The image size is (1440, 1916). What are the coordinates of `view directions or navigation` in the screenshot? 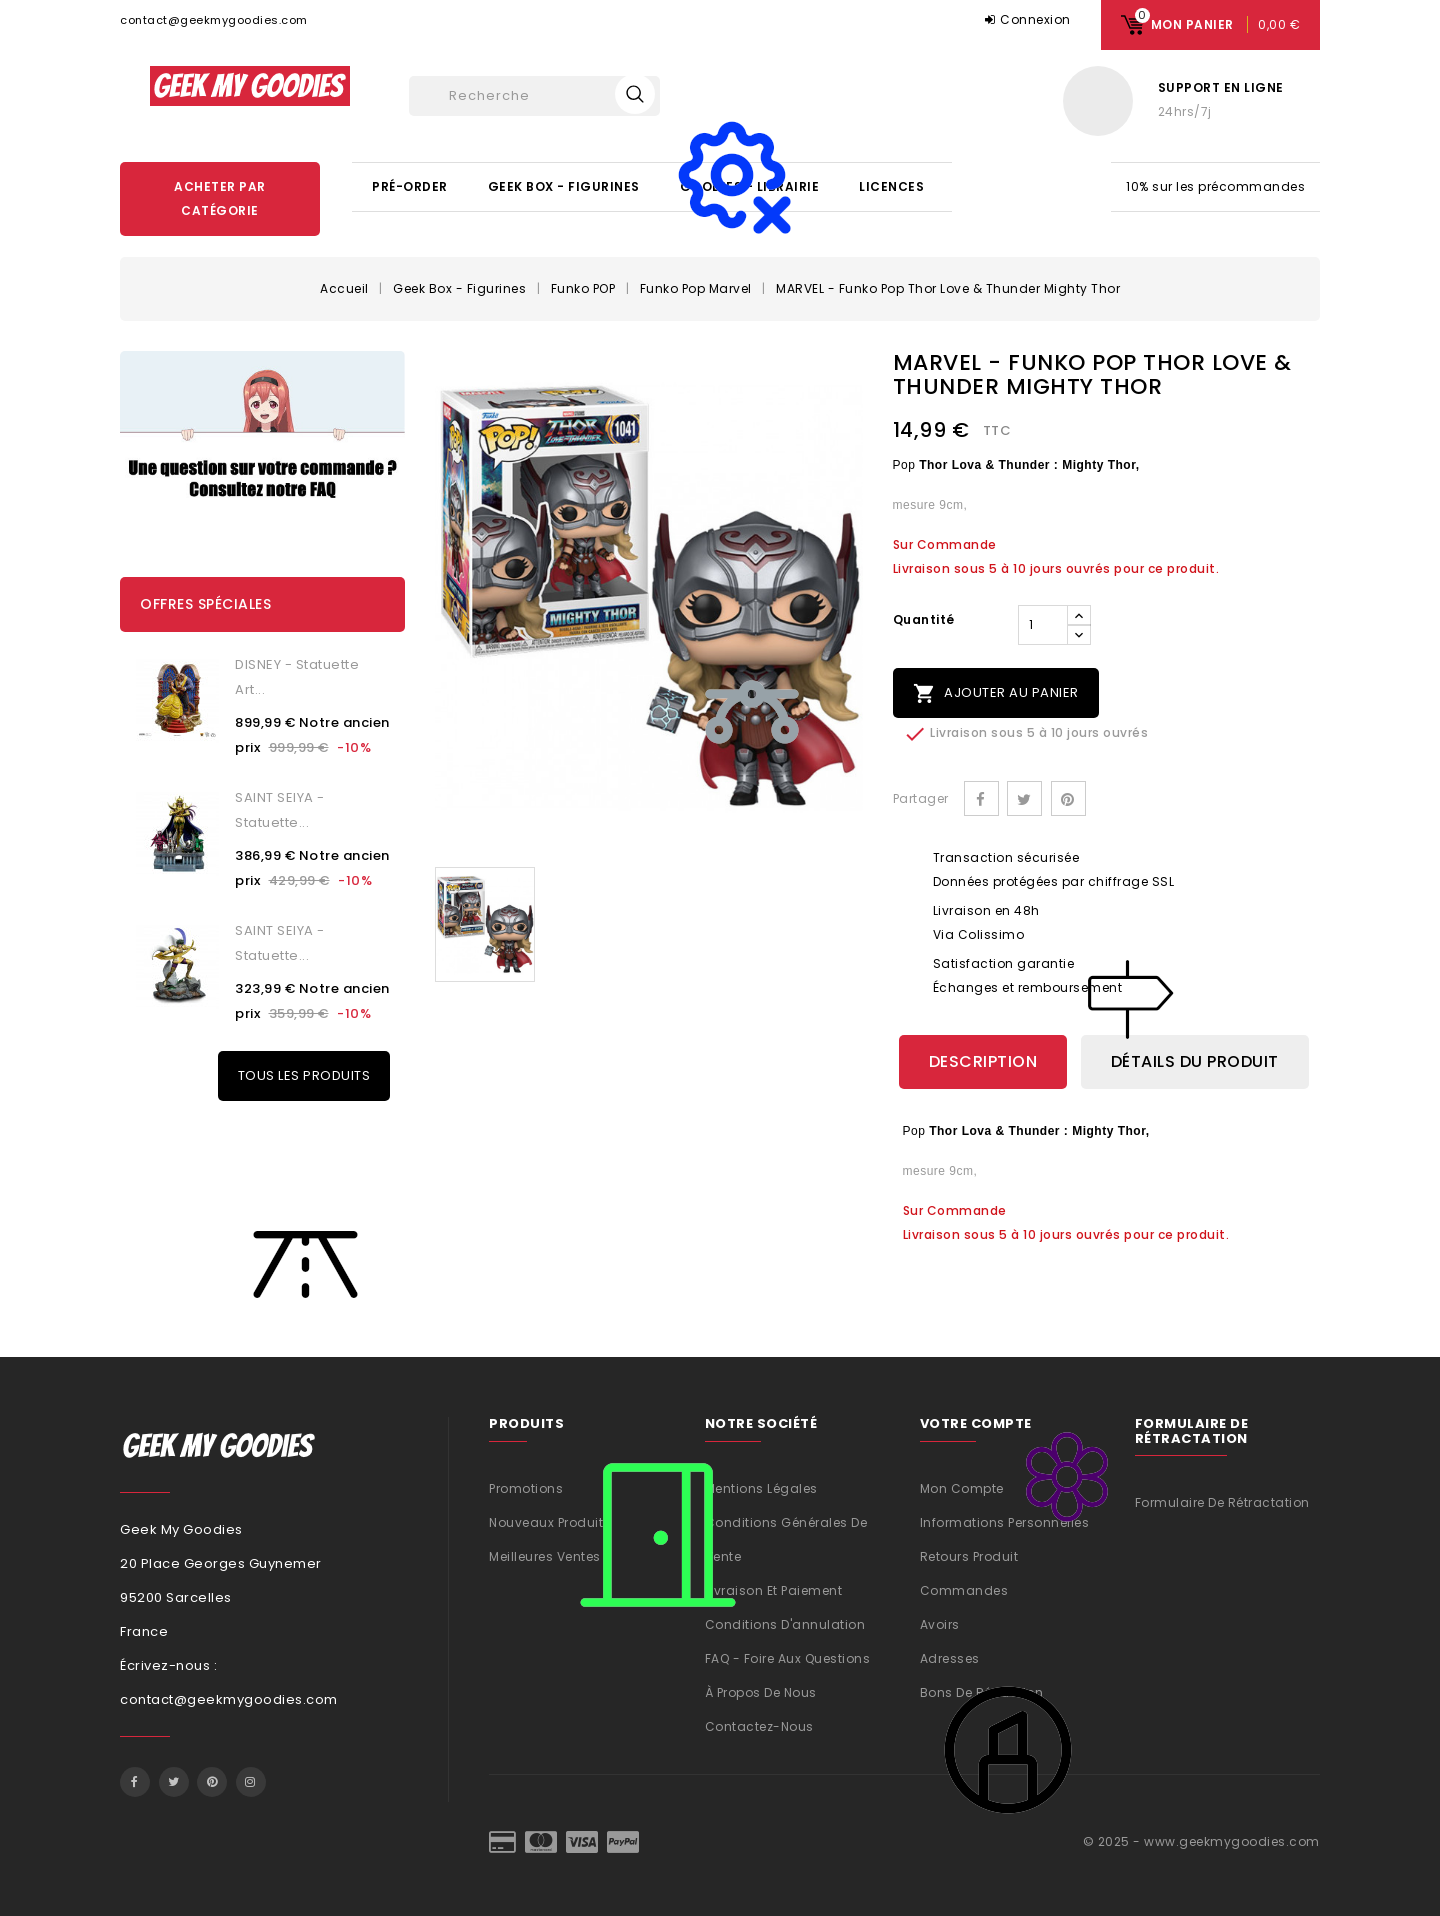 It's located at (305, 1264).